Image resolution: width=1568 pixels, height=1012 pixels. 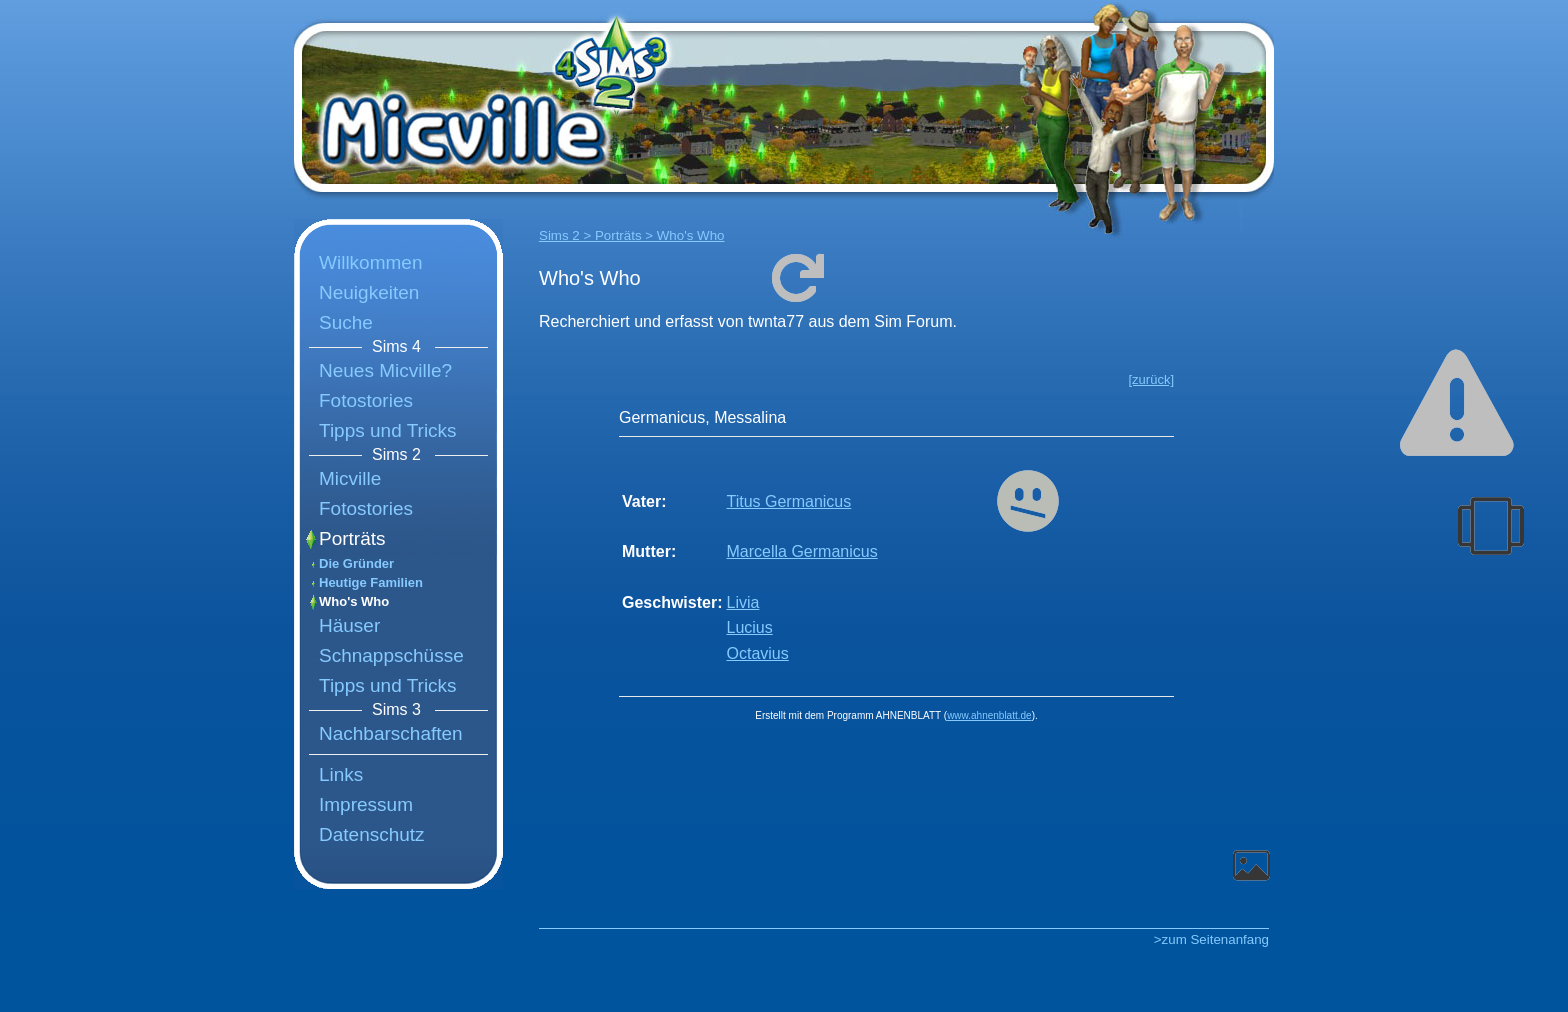 I want to click on indicates a warning or caution in a dialog, so click(x=1457, y=406).